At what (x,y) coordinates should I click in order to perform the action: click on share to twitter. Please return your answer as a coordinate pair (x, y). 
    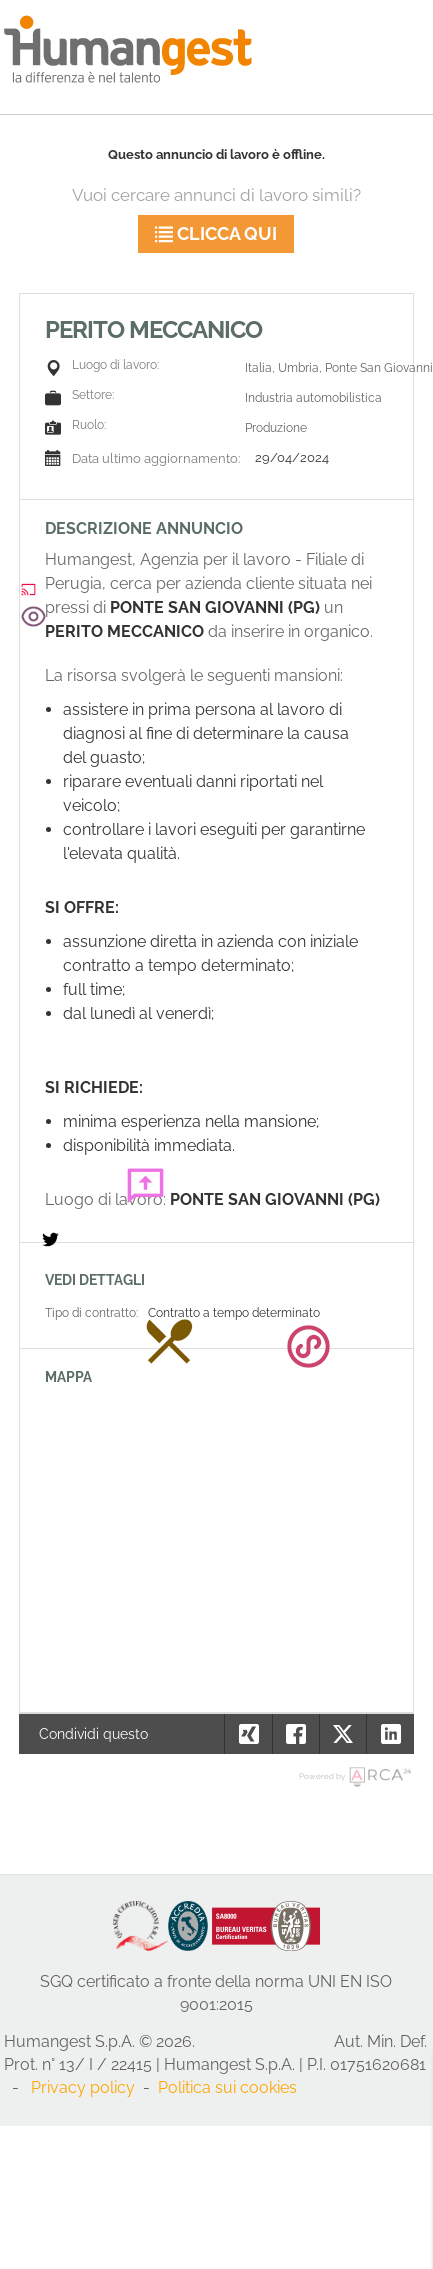
    Looking at the image, I should click on (50, 1239).